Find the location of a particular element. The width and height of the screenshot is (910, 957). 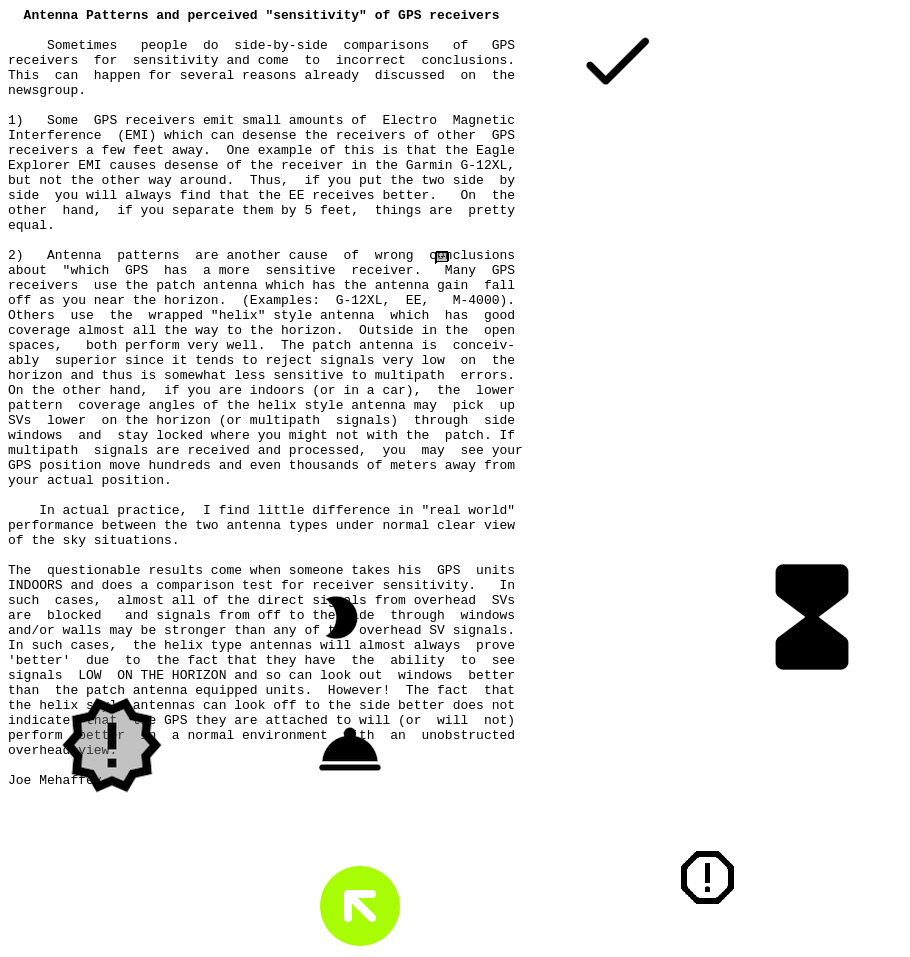

open text messaging app is located at coordinates (442, 258).